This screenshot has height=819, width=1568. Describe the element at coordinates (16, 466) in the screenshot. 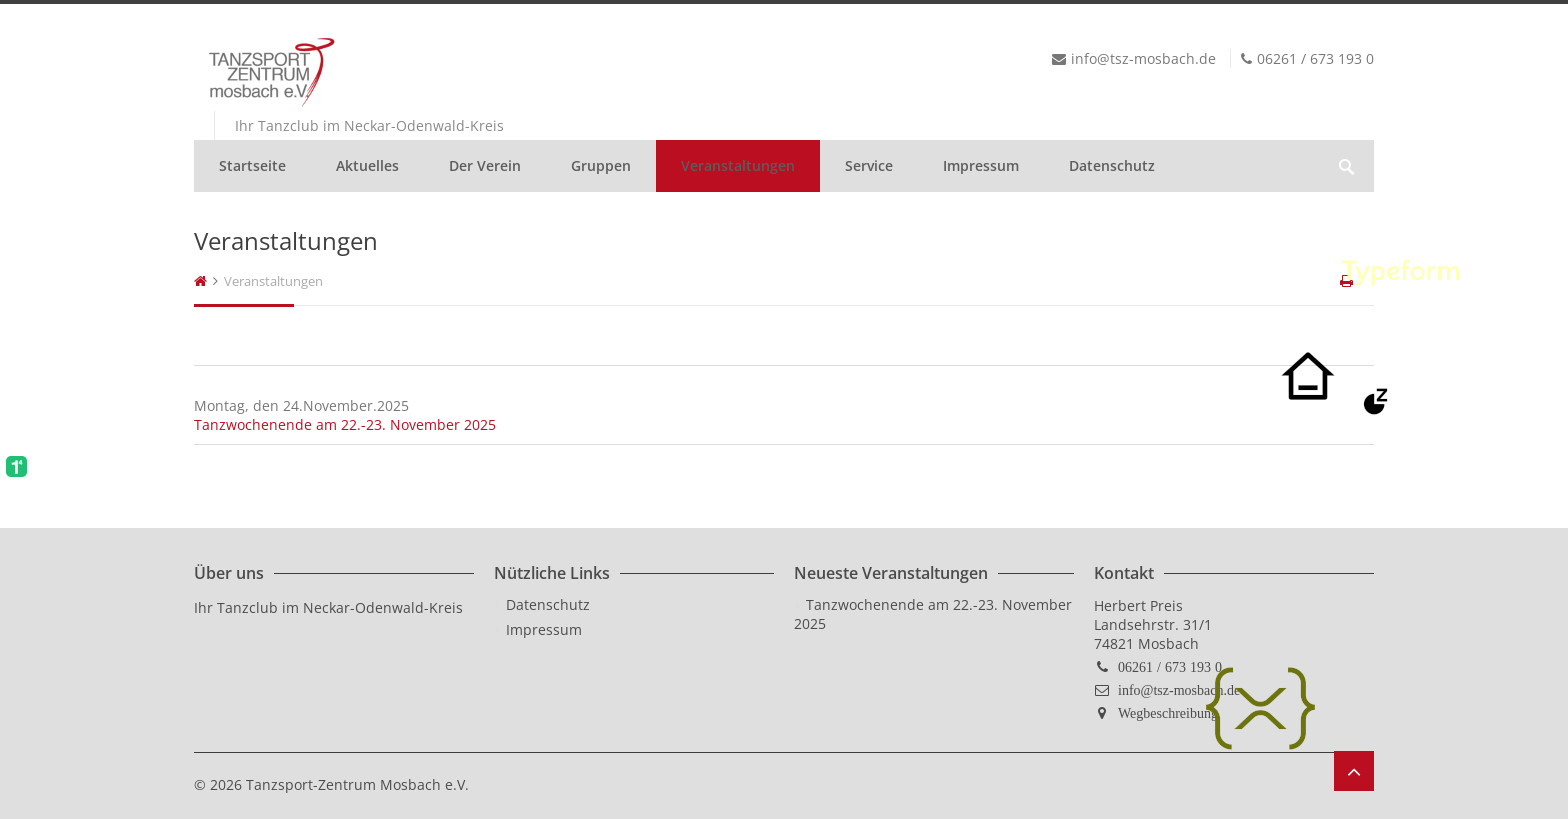

I see `open cloudflare 1.1.1.1 dns app` at that location.